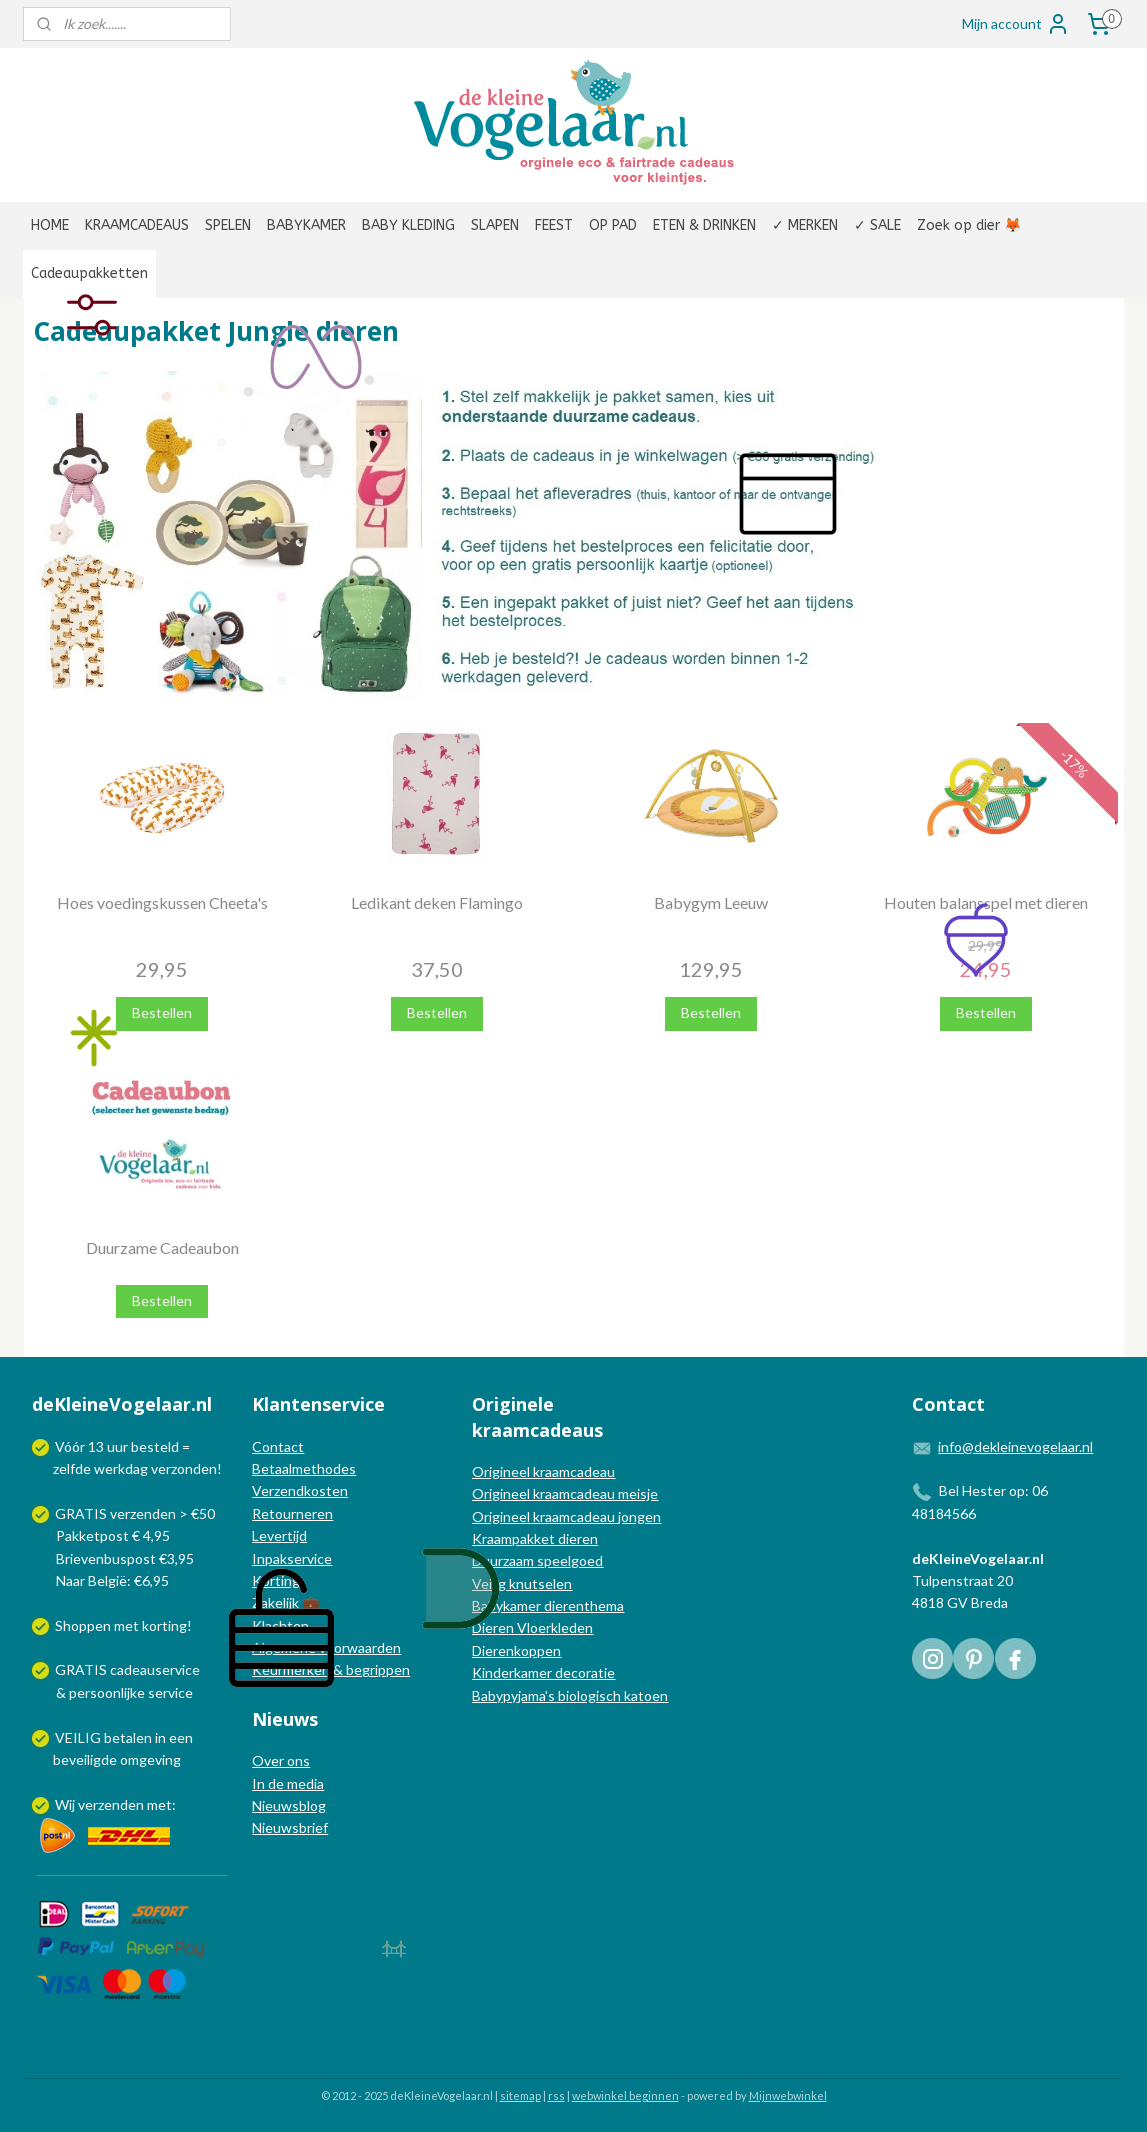 The image size is (1147, 2132). Describe the element at coordinates (788, 494) in the screenshot. I see `open web browser` at that location.